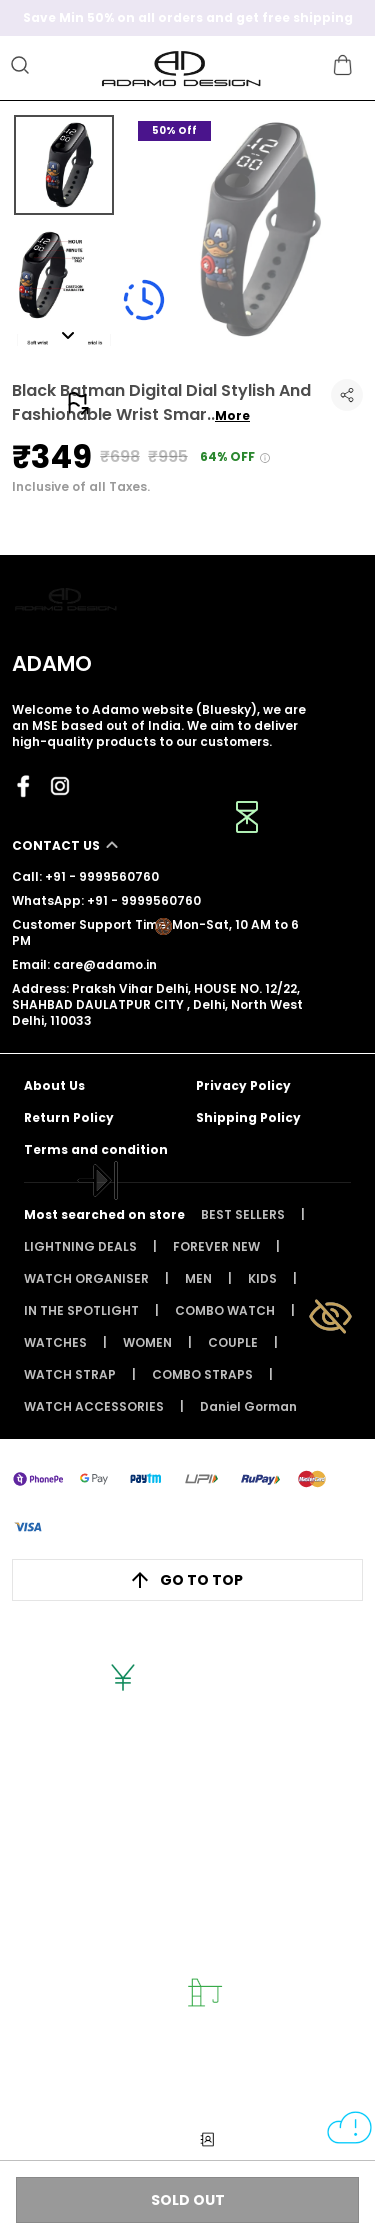 Image resolution: width=375 pixels, height=2239 pixels. I want to click on share a flagged item or report, so click(77, 402).